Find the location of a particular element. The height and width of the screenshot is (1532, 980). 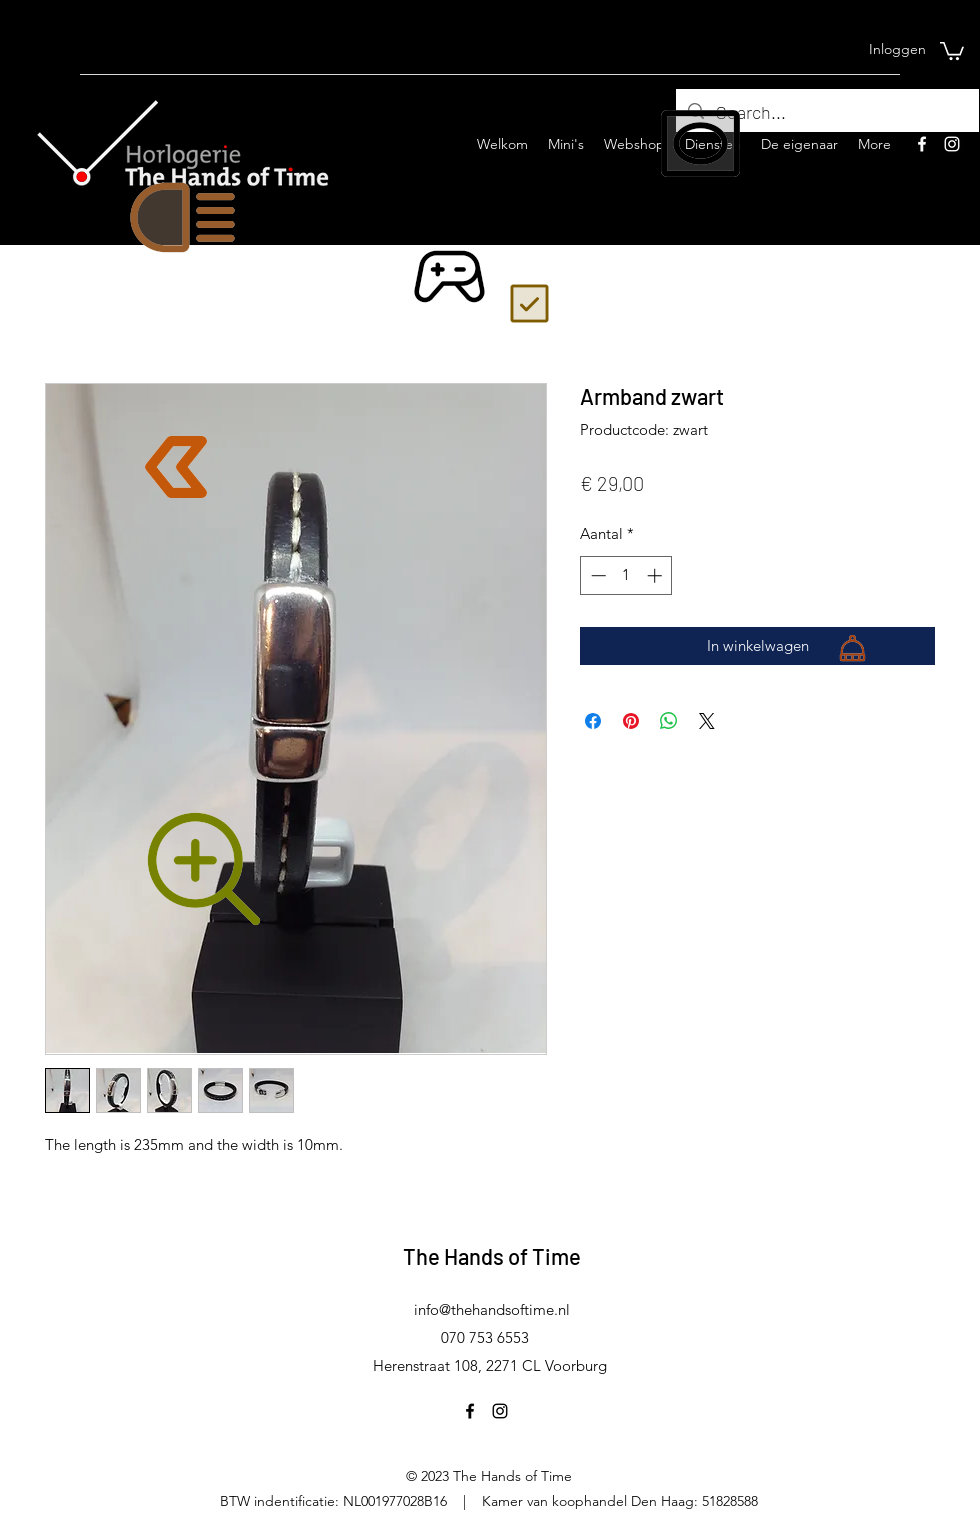

zoom in on content is located at coordinates (204, 869).